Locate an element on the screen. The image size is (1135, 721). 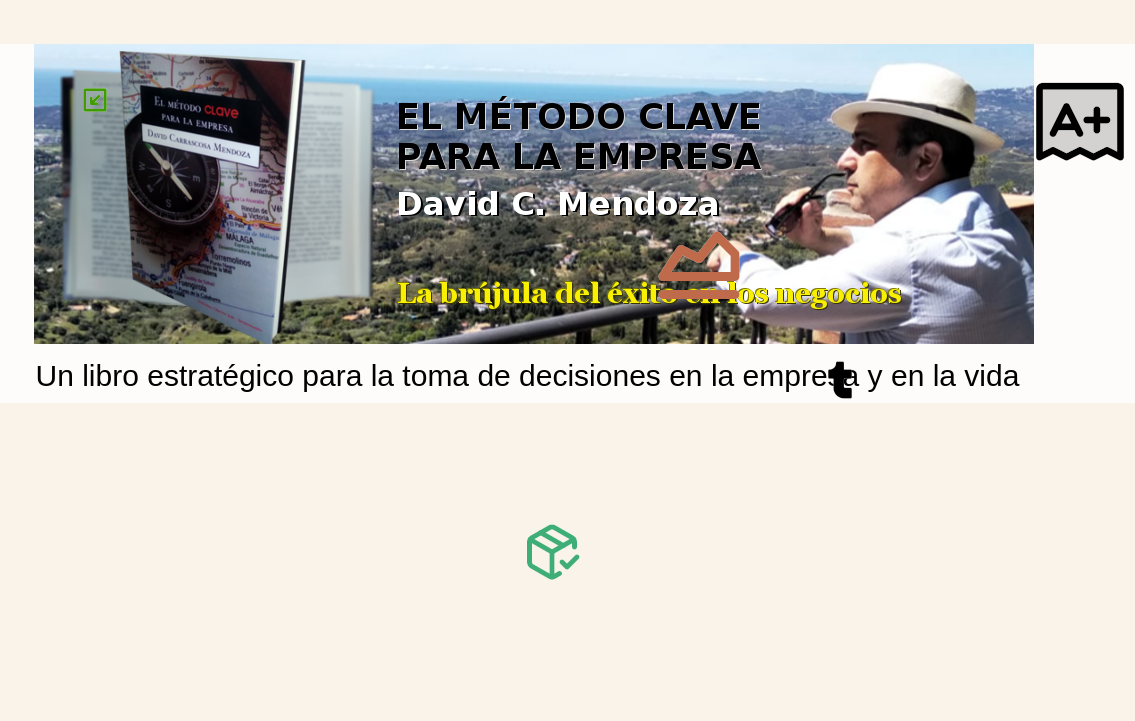
navigate to bottom-left corner is located at coordinates (95, 100).